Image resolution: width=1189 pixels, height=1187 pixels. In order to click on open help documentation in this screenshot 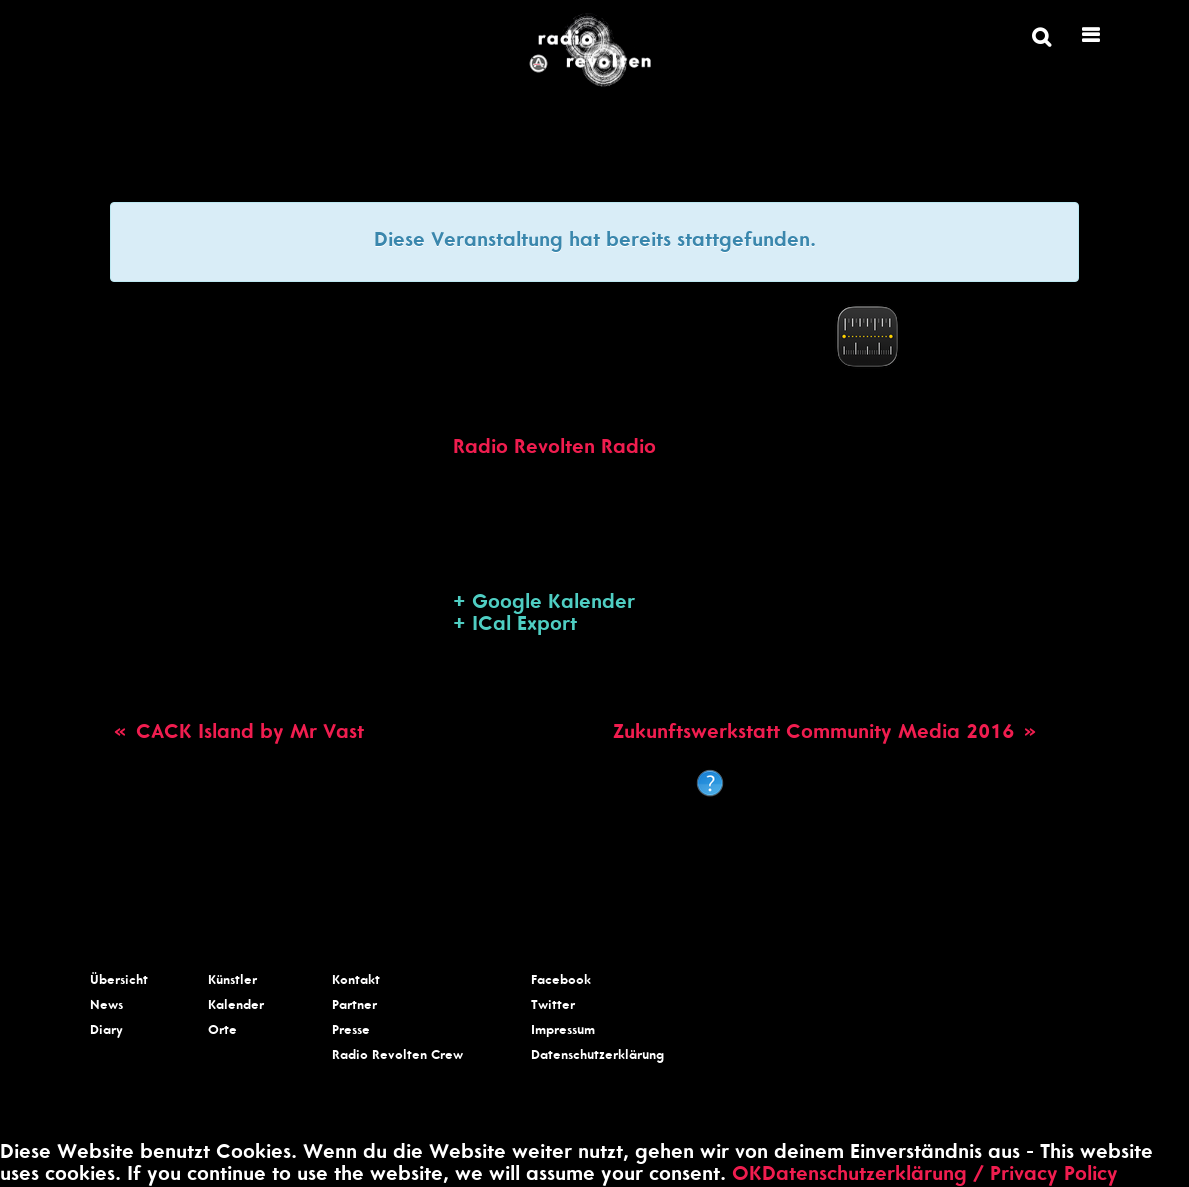, I will do `click(710, 783)`.